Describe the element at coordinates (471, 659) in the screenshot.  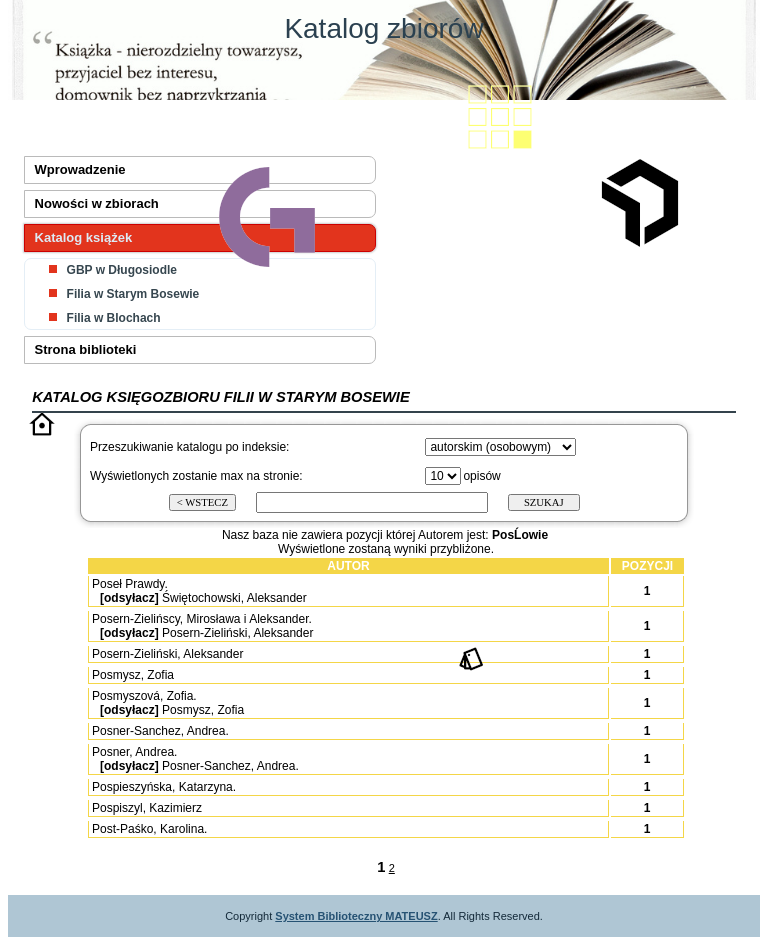
I see `access pantone color swatches` at that location.